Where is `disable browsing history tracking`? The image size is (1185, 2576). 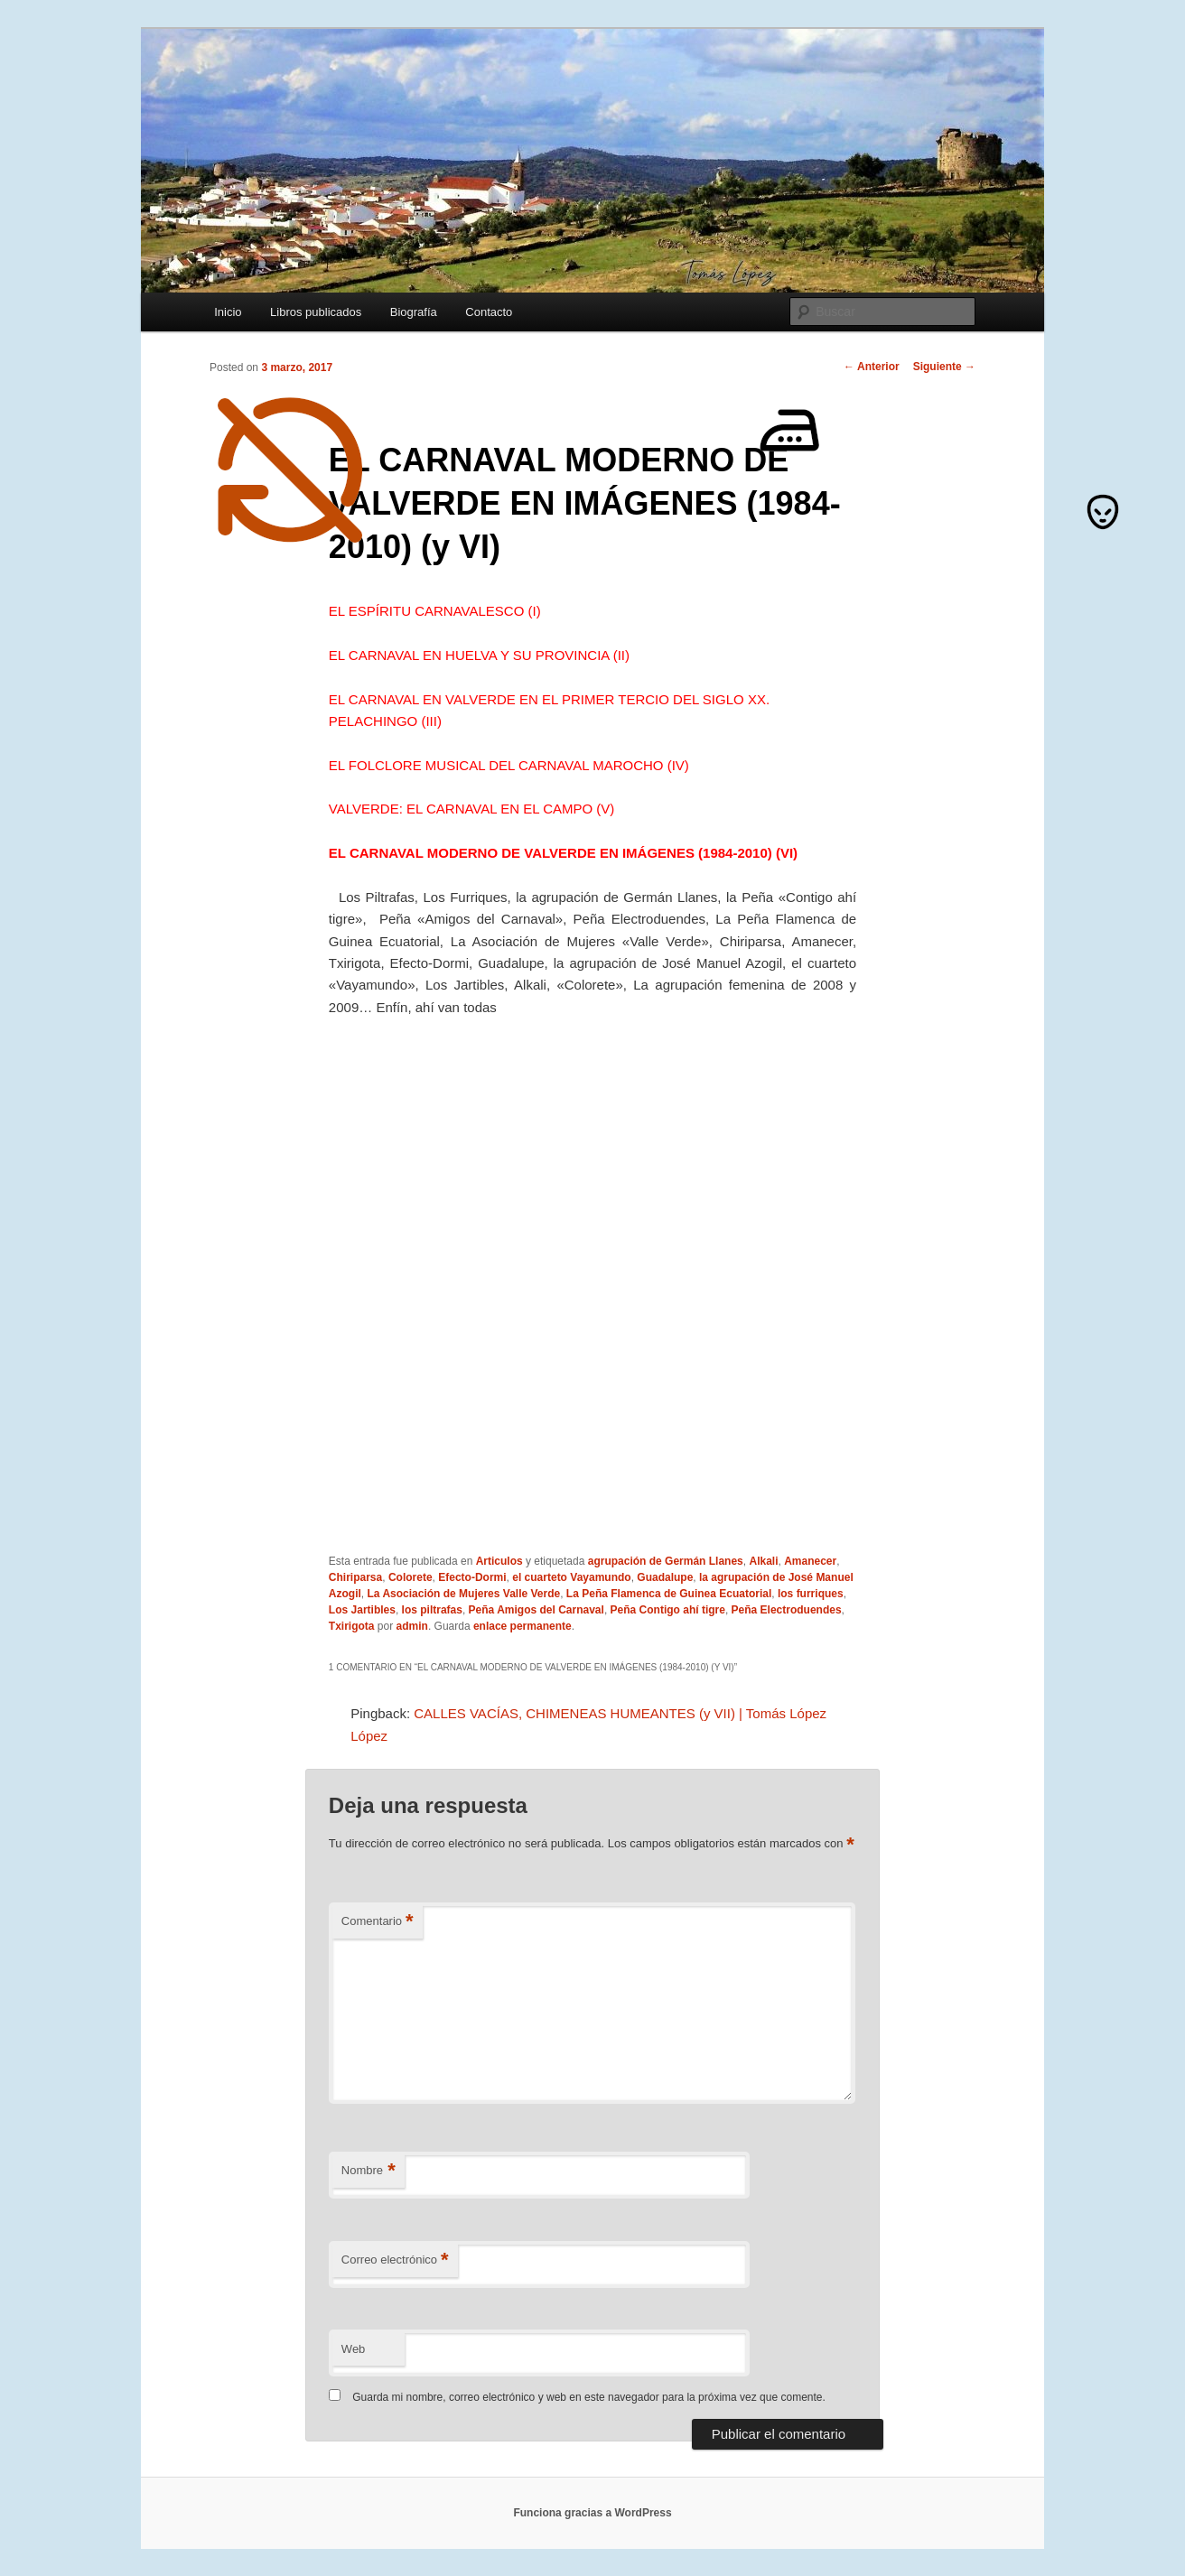
disable browsing history tracking is located at coordinates (290, 470).